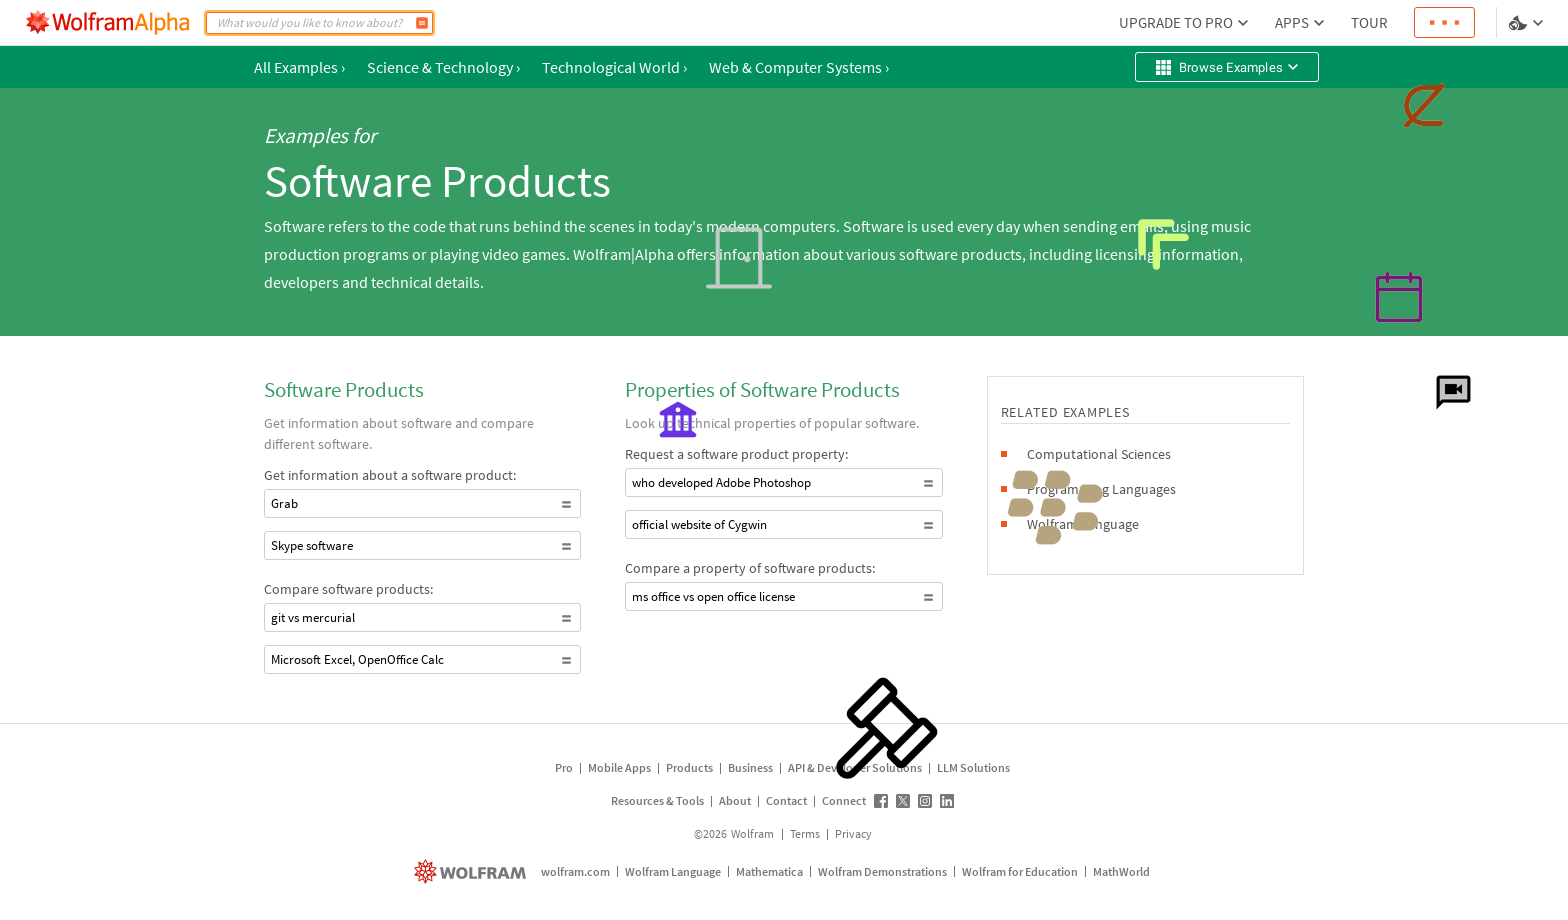 This screenshot has height=920, width=1568. Describe the element at coordinates (739, 258) in the screenshot. I see `exit or log out of the application` at that location.